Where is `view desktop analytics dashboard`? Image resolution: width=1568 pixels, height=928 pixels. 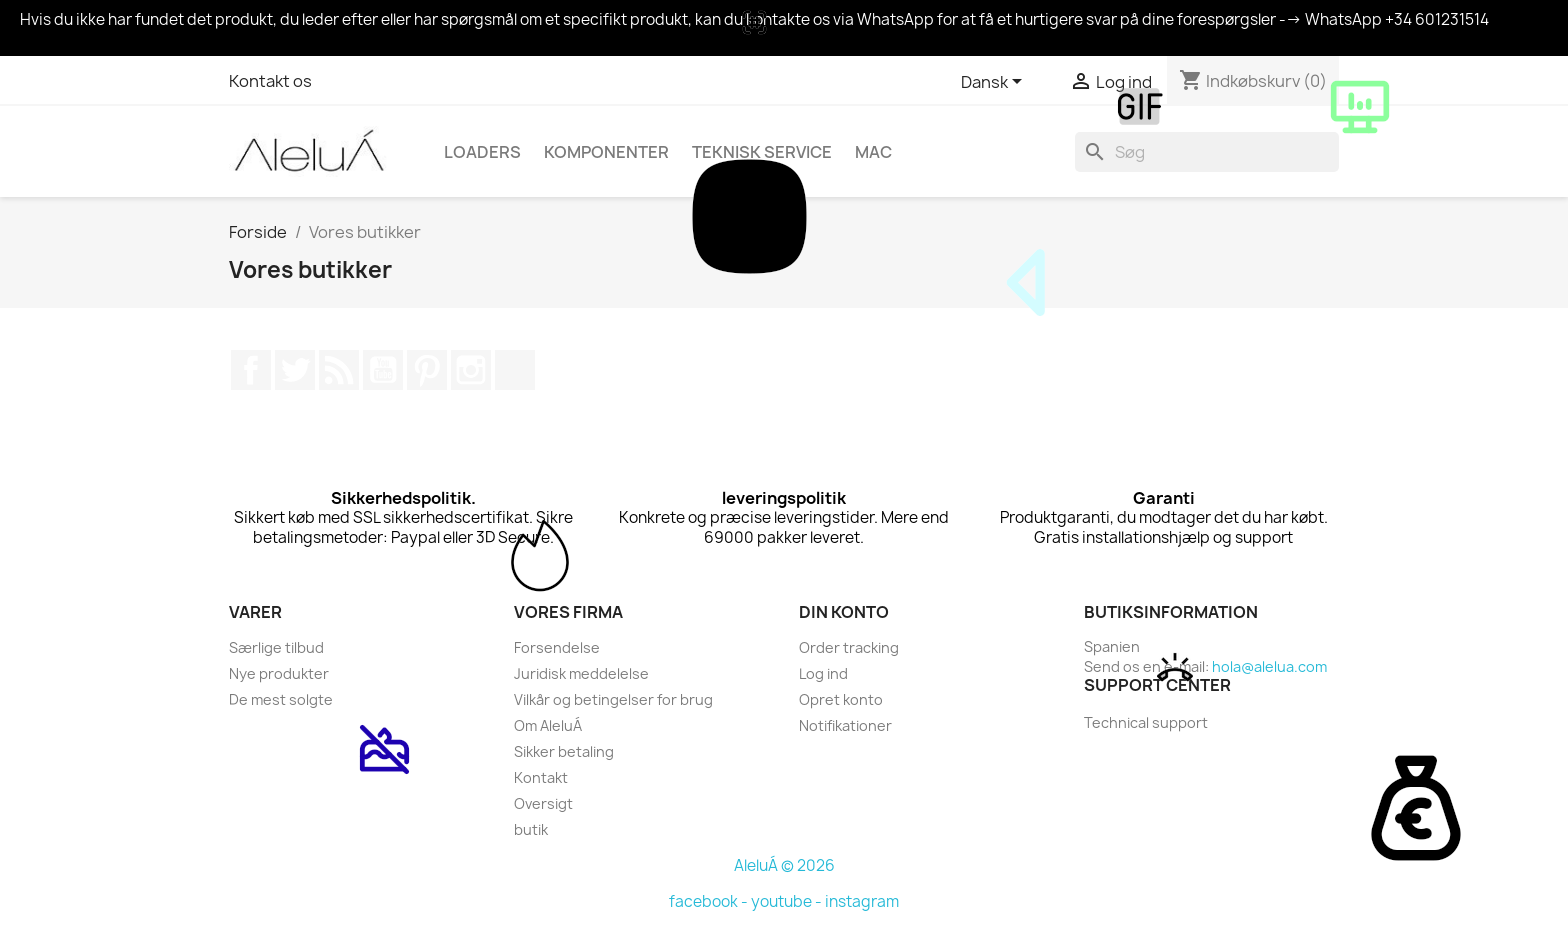 view desktop analytics dashboard is located at coordinates (1360, 107).